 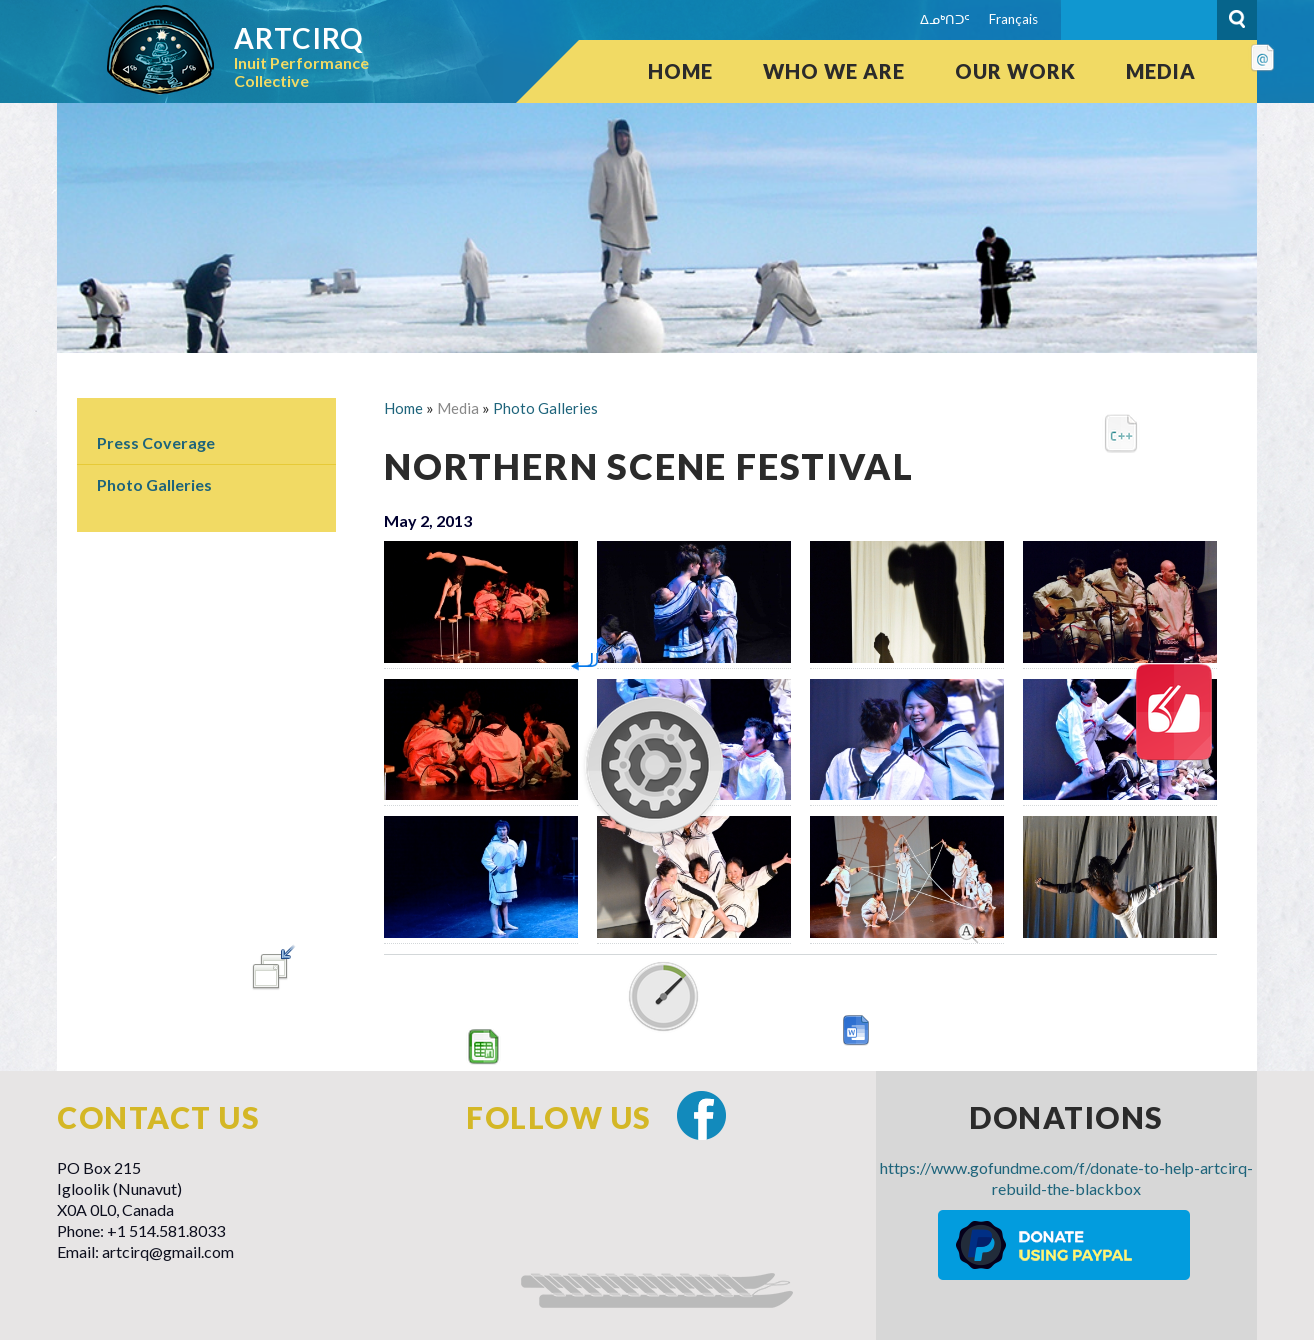 I want to click on search within a project, so click(x=968, y=933).